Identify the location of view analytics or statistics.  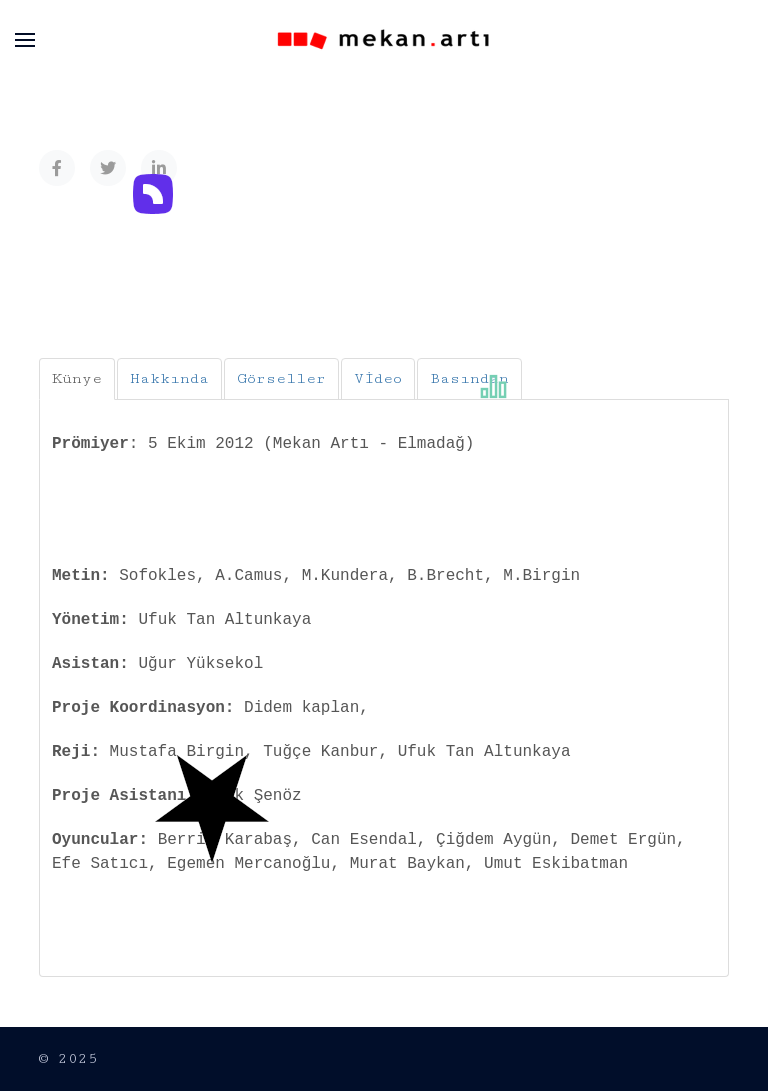
(493, 386).